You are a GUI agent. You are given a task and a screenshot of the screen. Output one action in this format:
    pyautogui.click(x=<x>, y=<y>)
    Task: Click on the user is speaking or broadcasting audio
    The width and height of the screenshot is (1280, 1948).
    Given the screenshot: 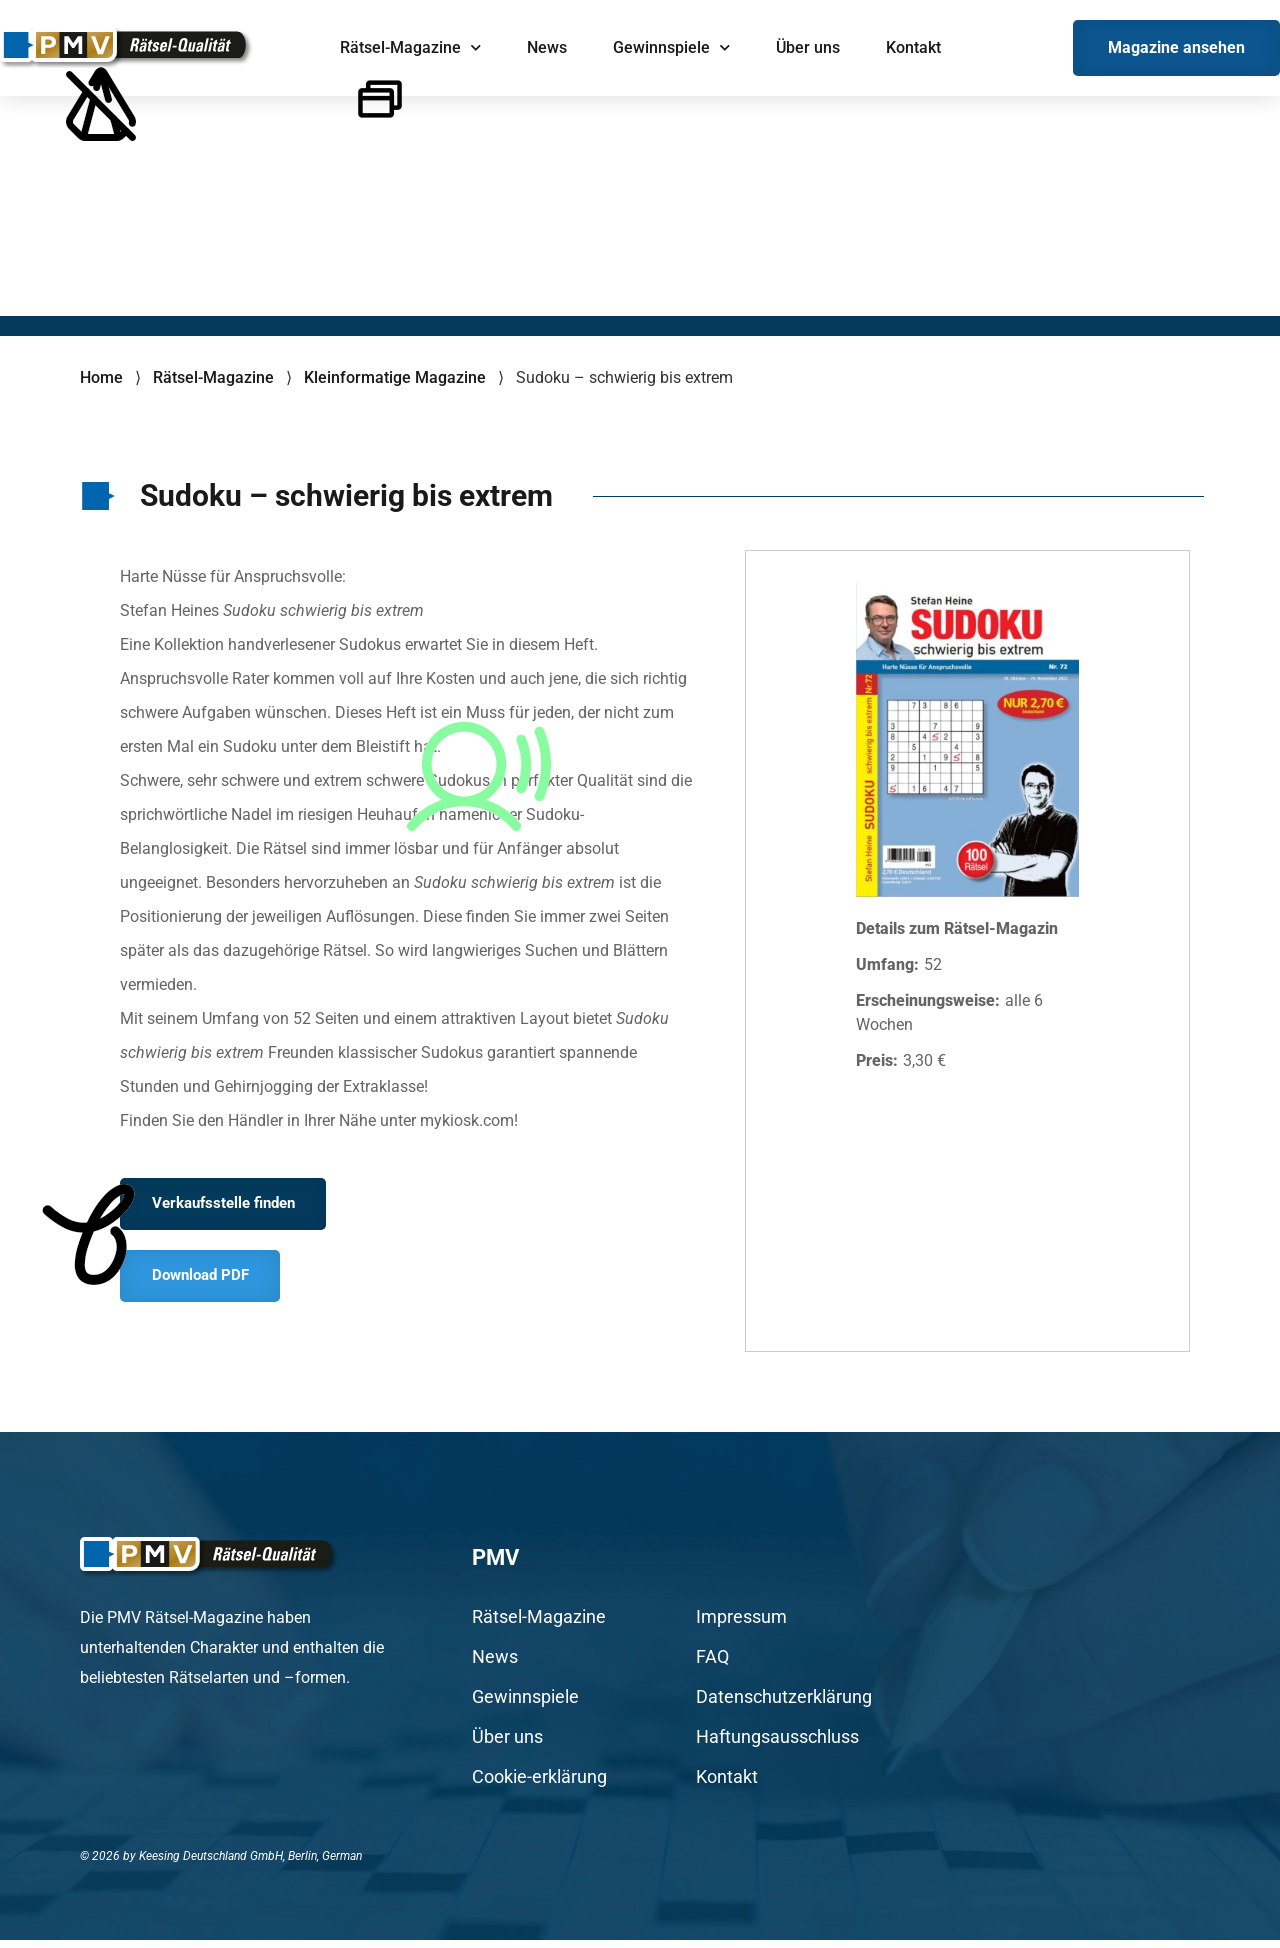 What is the action you would take?
    pyautogui.click(x=476, y=776)
    